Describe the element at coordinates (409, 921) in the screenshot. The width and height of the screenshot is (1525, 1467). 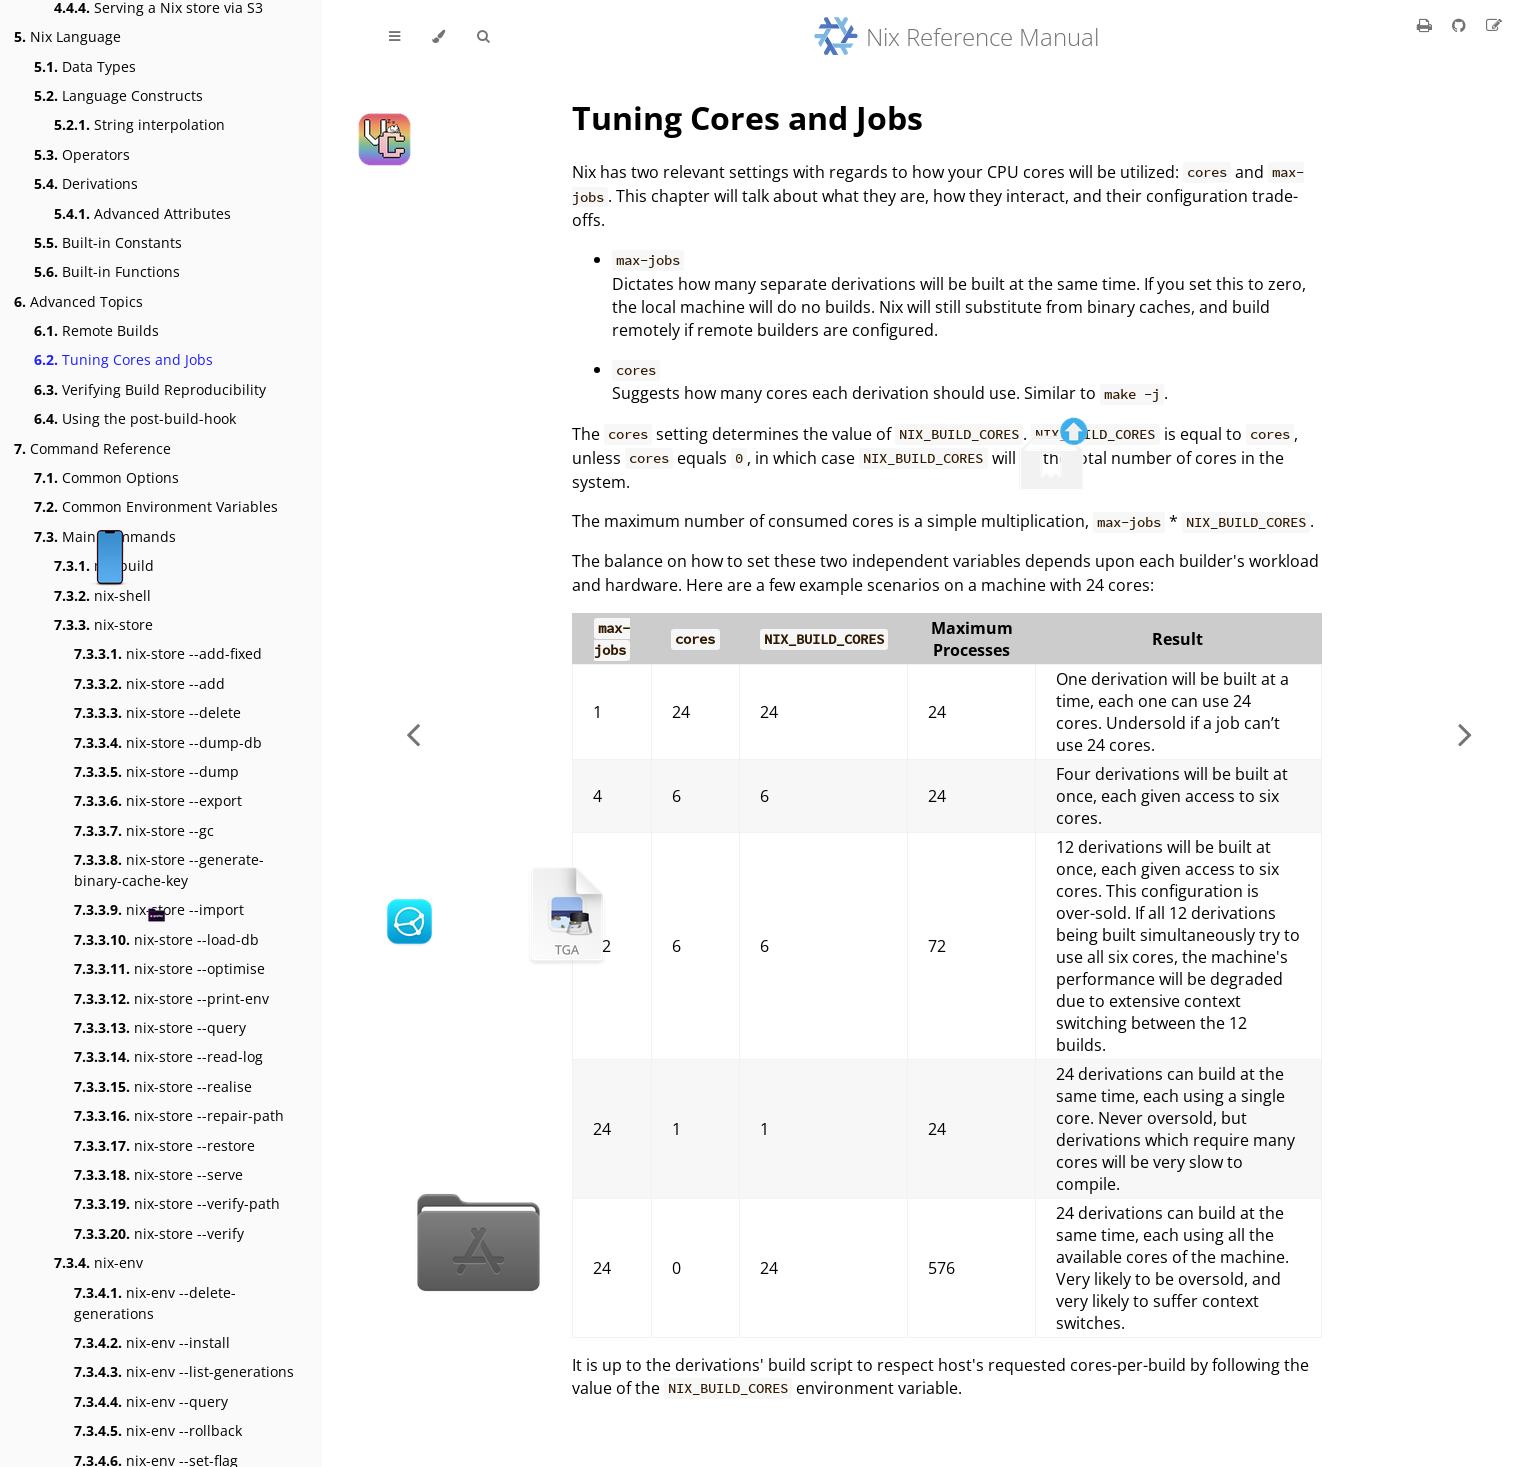
I see `open syncthing file synchronization app` at that location.